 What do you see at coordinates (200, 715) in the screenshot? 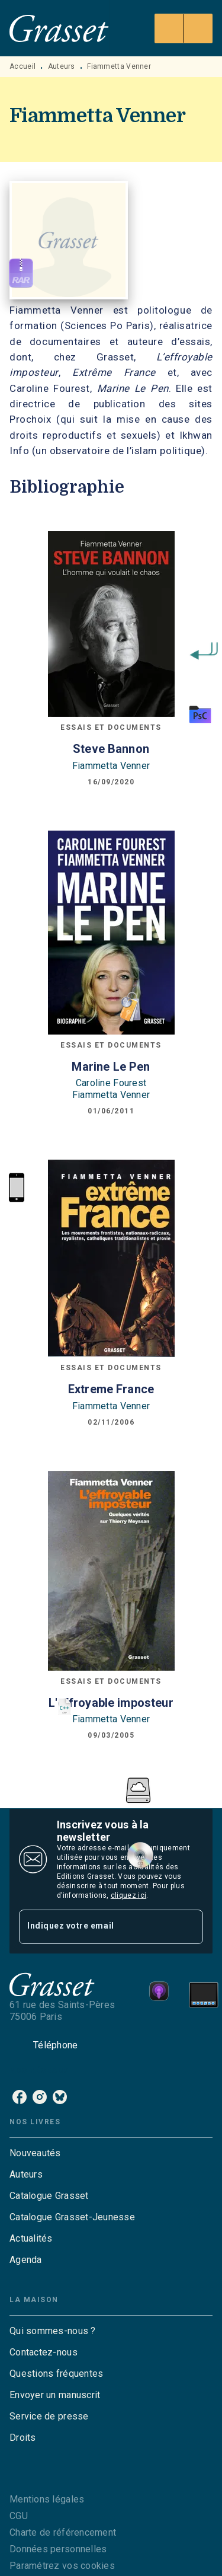
I see `open folder containing adobe photoshop classic files` at bounding box center [200, 715].